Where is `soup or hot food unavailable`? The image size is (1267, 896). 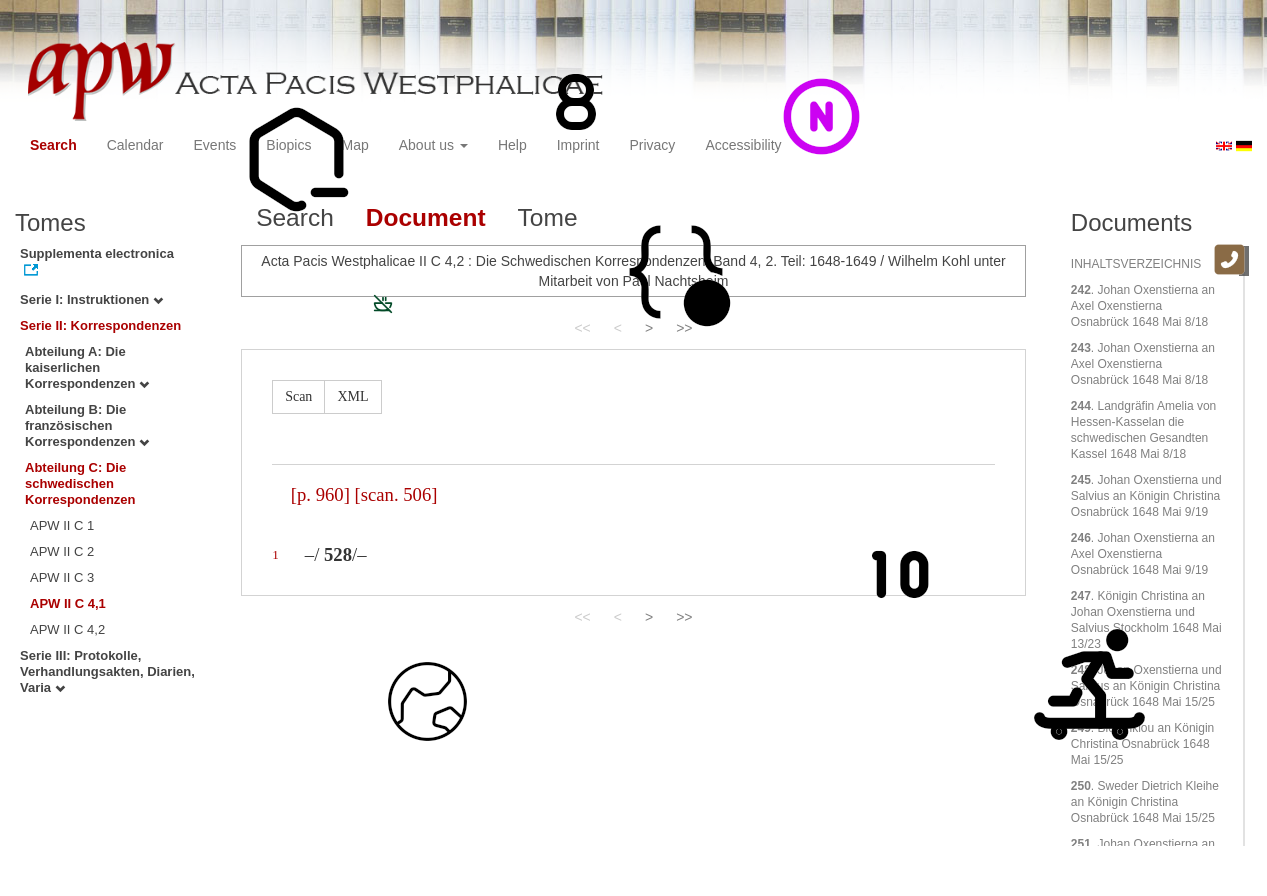 soup or hot food unavailable is located at coordinates (383, 304).